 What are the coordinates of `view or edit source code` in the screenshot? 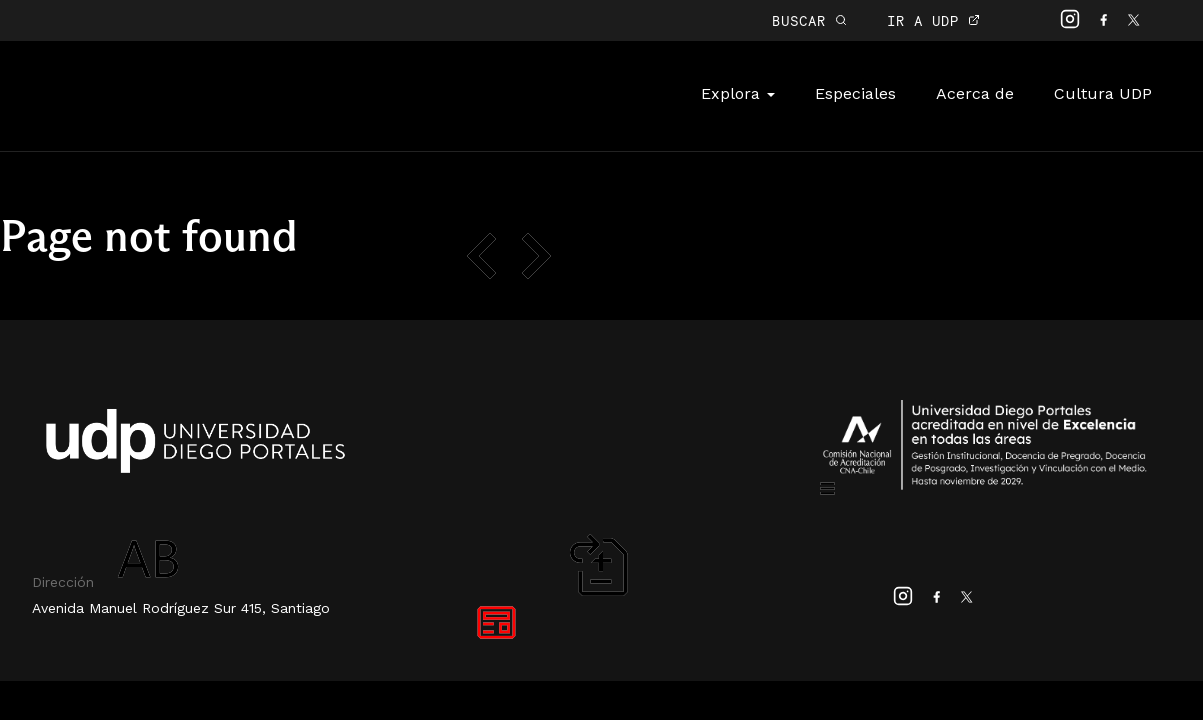 It's located at (509, 256).